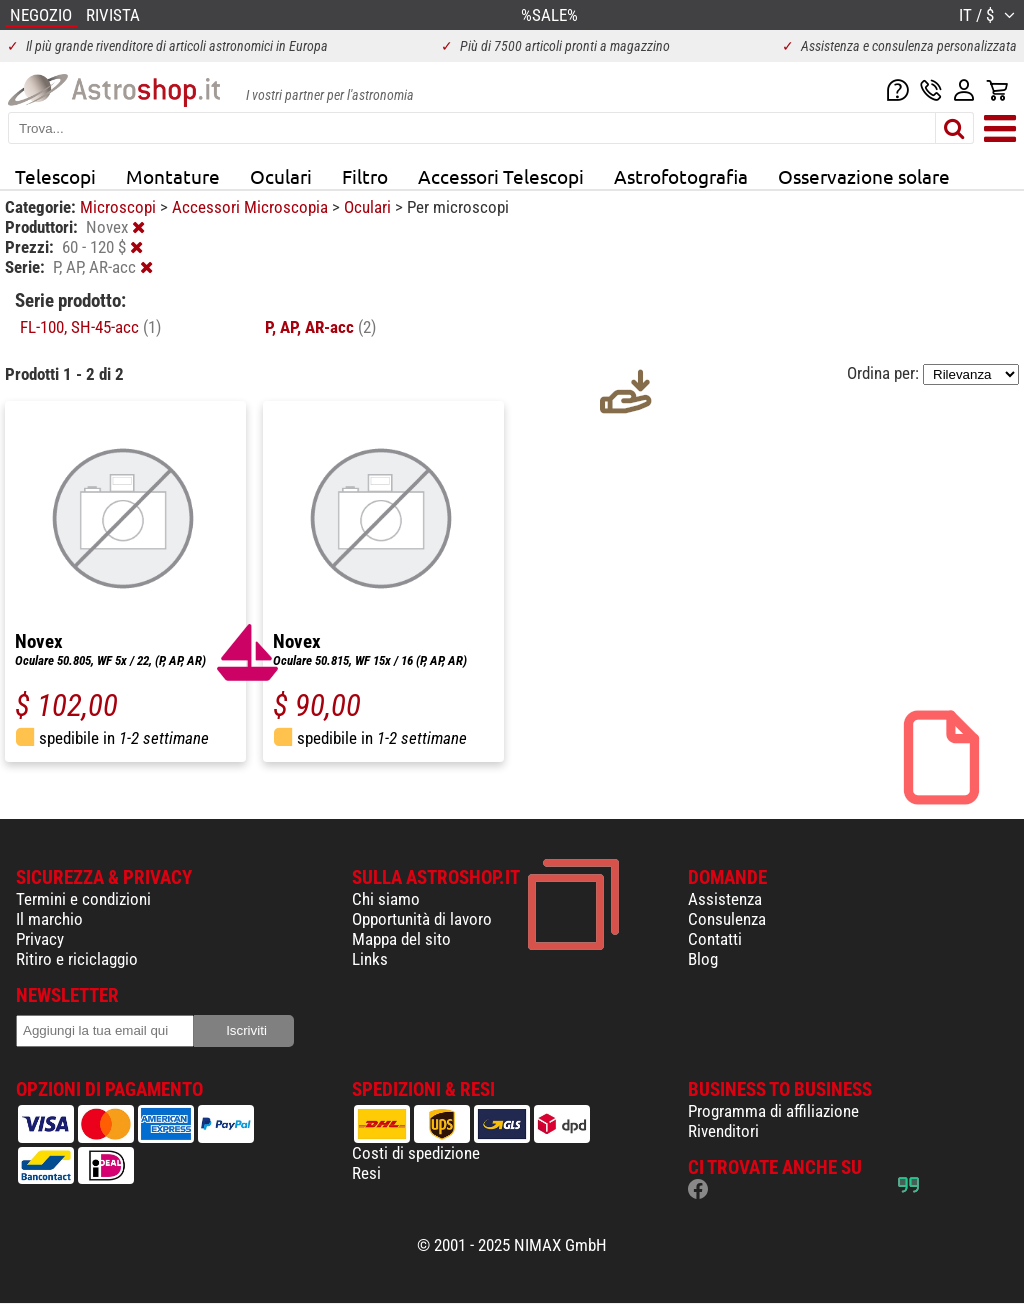 The width and height of the screenshot is (1024, 1304). Describe the element at coordinates (247, 656) in the screenshot. I see `access sailing or boating features` at that location.